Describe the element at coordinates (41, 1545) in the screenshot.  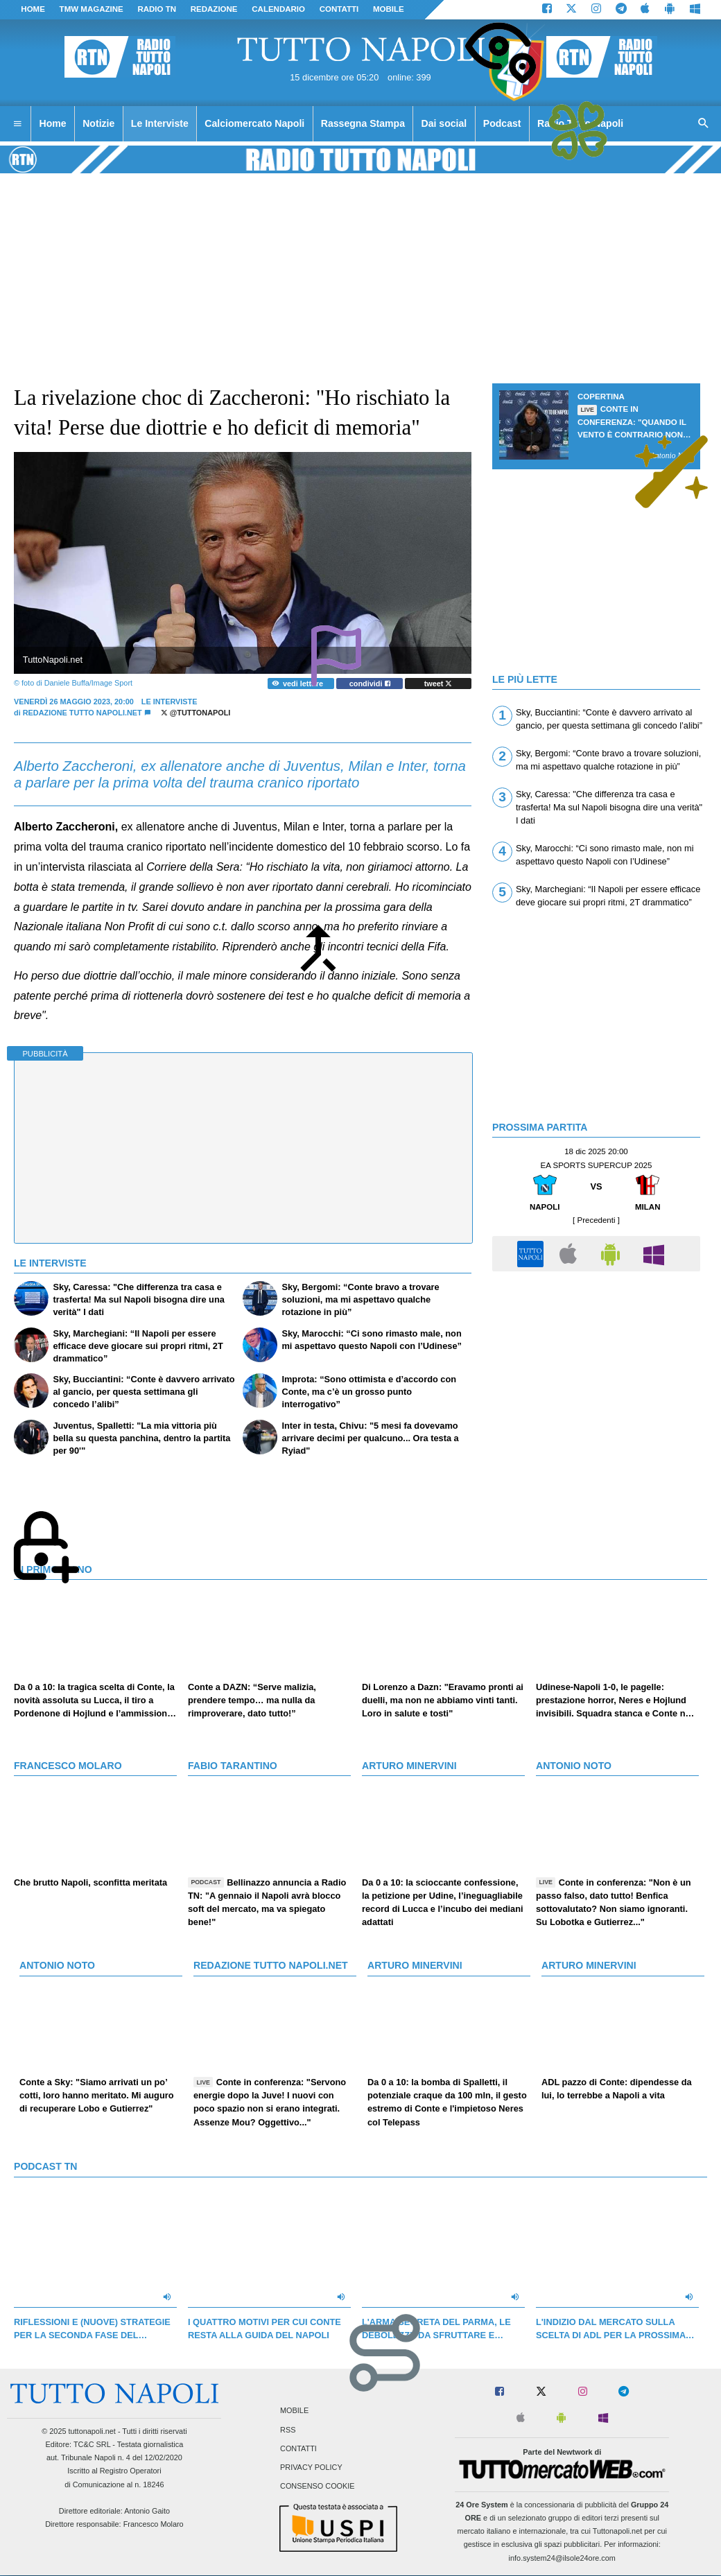
I see `add a new password or security credential` at that location.